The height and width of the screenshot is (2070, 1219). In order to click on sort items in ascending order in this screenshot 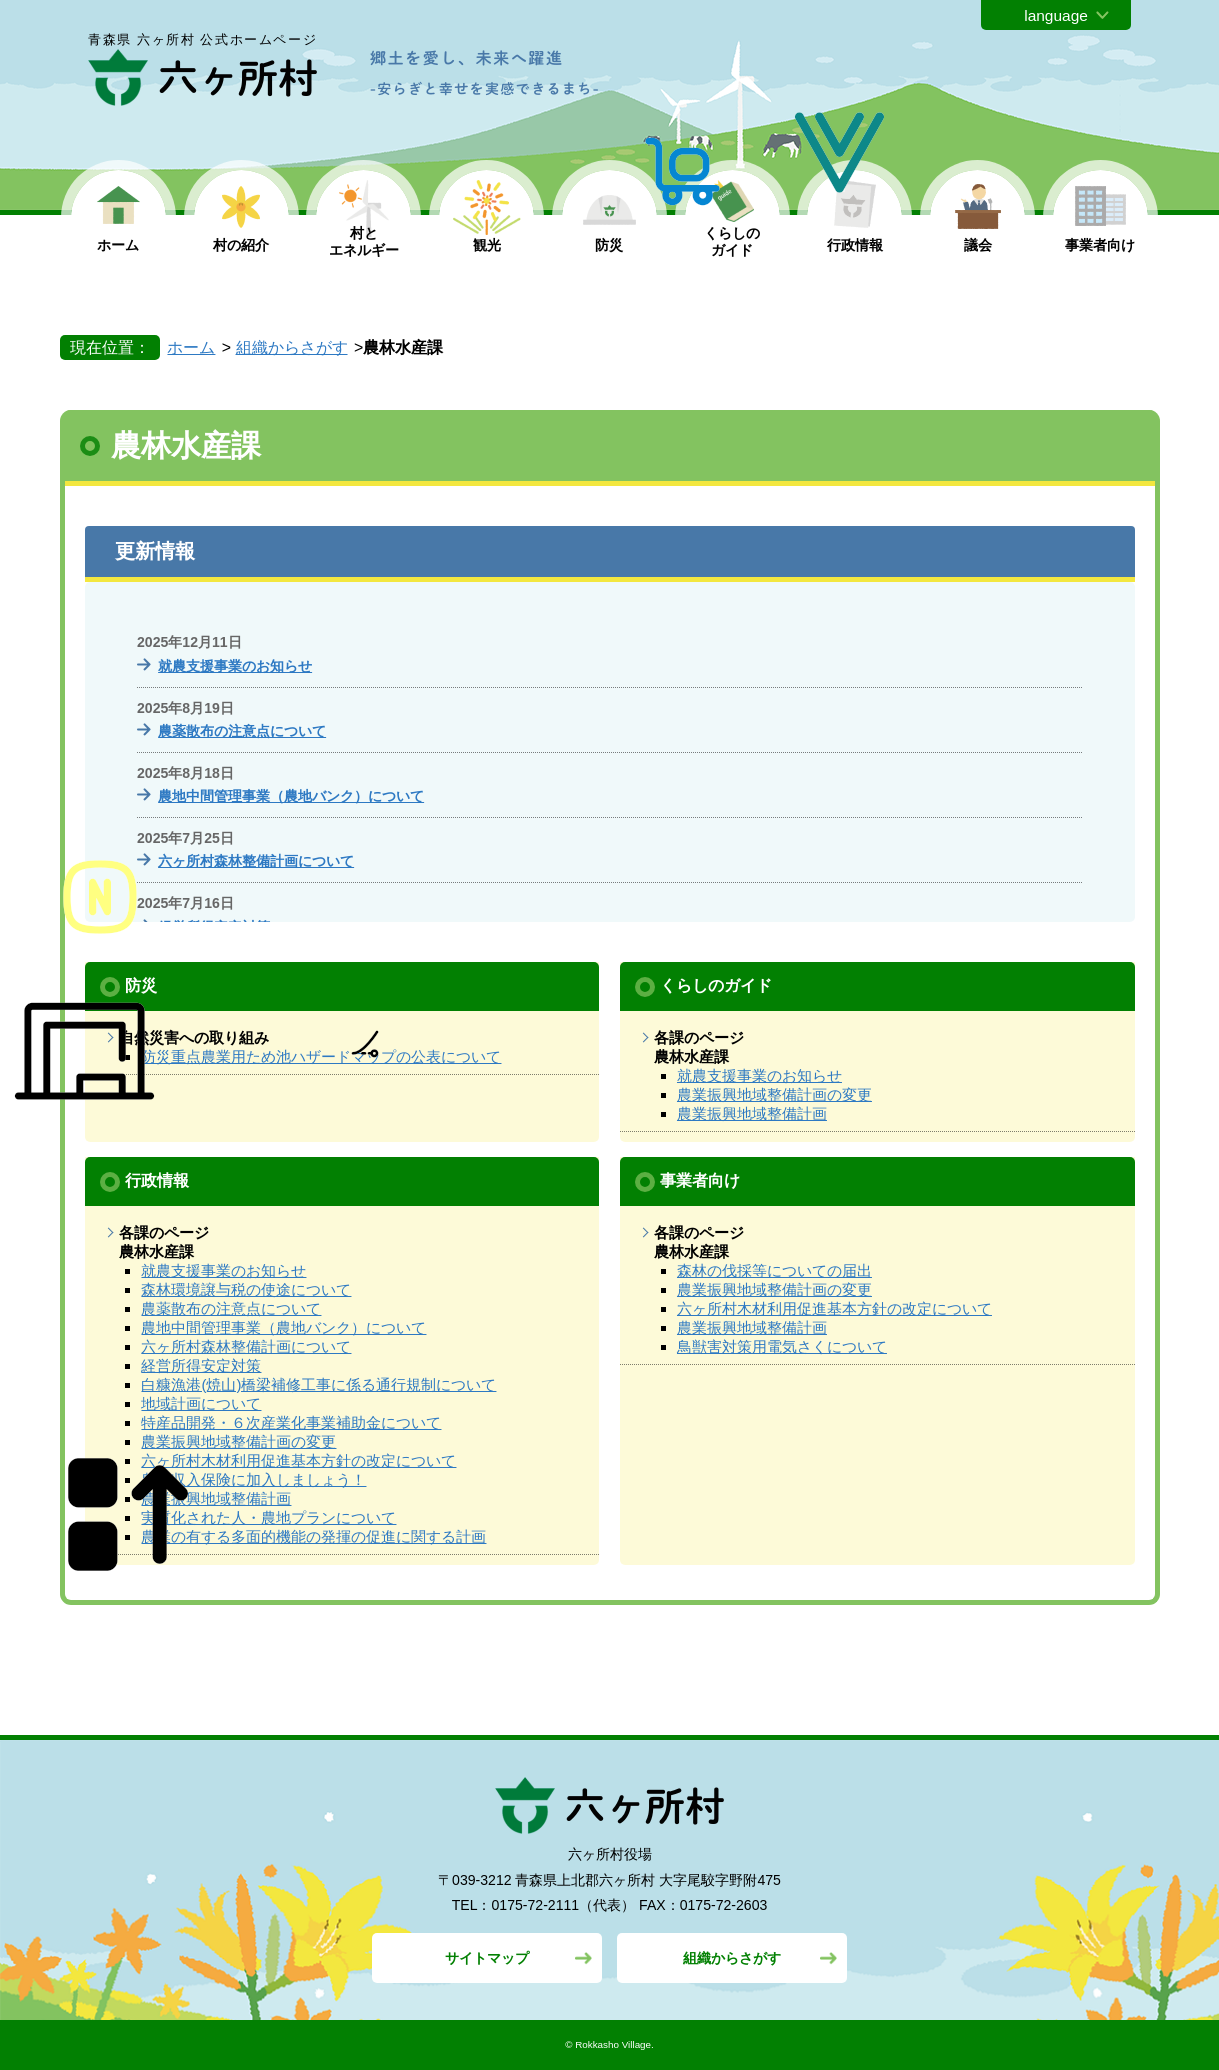, I will do `click(124, 1514)`.